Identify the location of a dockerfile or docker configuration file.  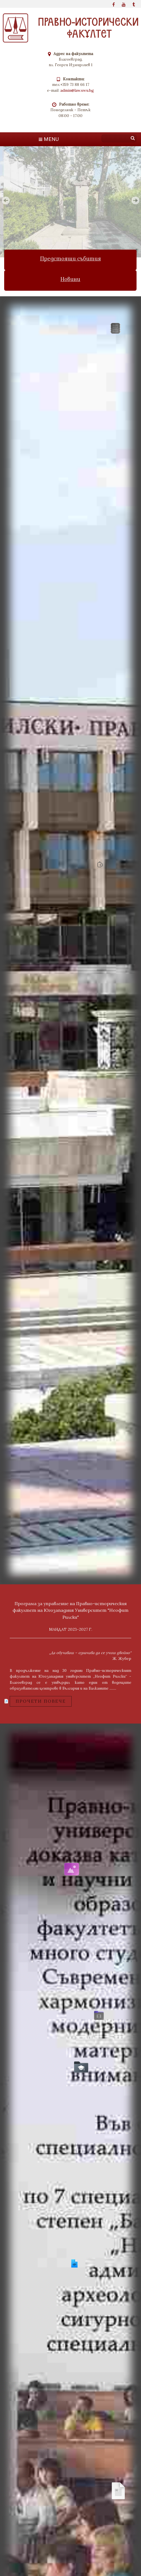
(74, 2264).